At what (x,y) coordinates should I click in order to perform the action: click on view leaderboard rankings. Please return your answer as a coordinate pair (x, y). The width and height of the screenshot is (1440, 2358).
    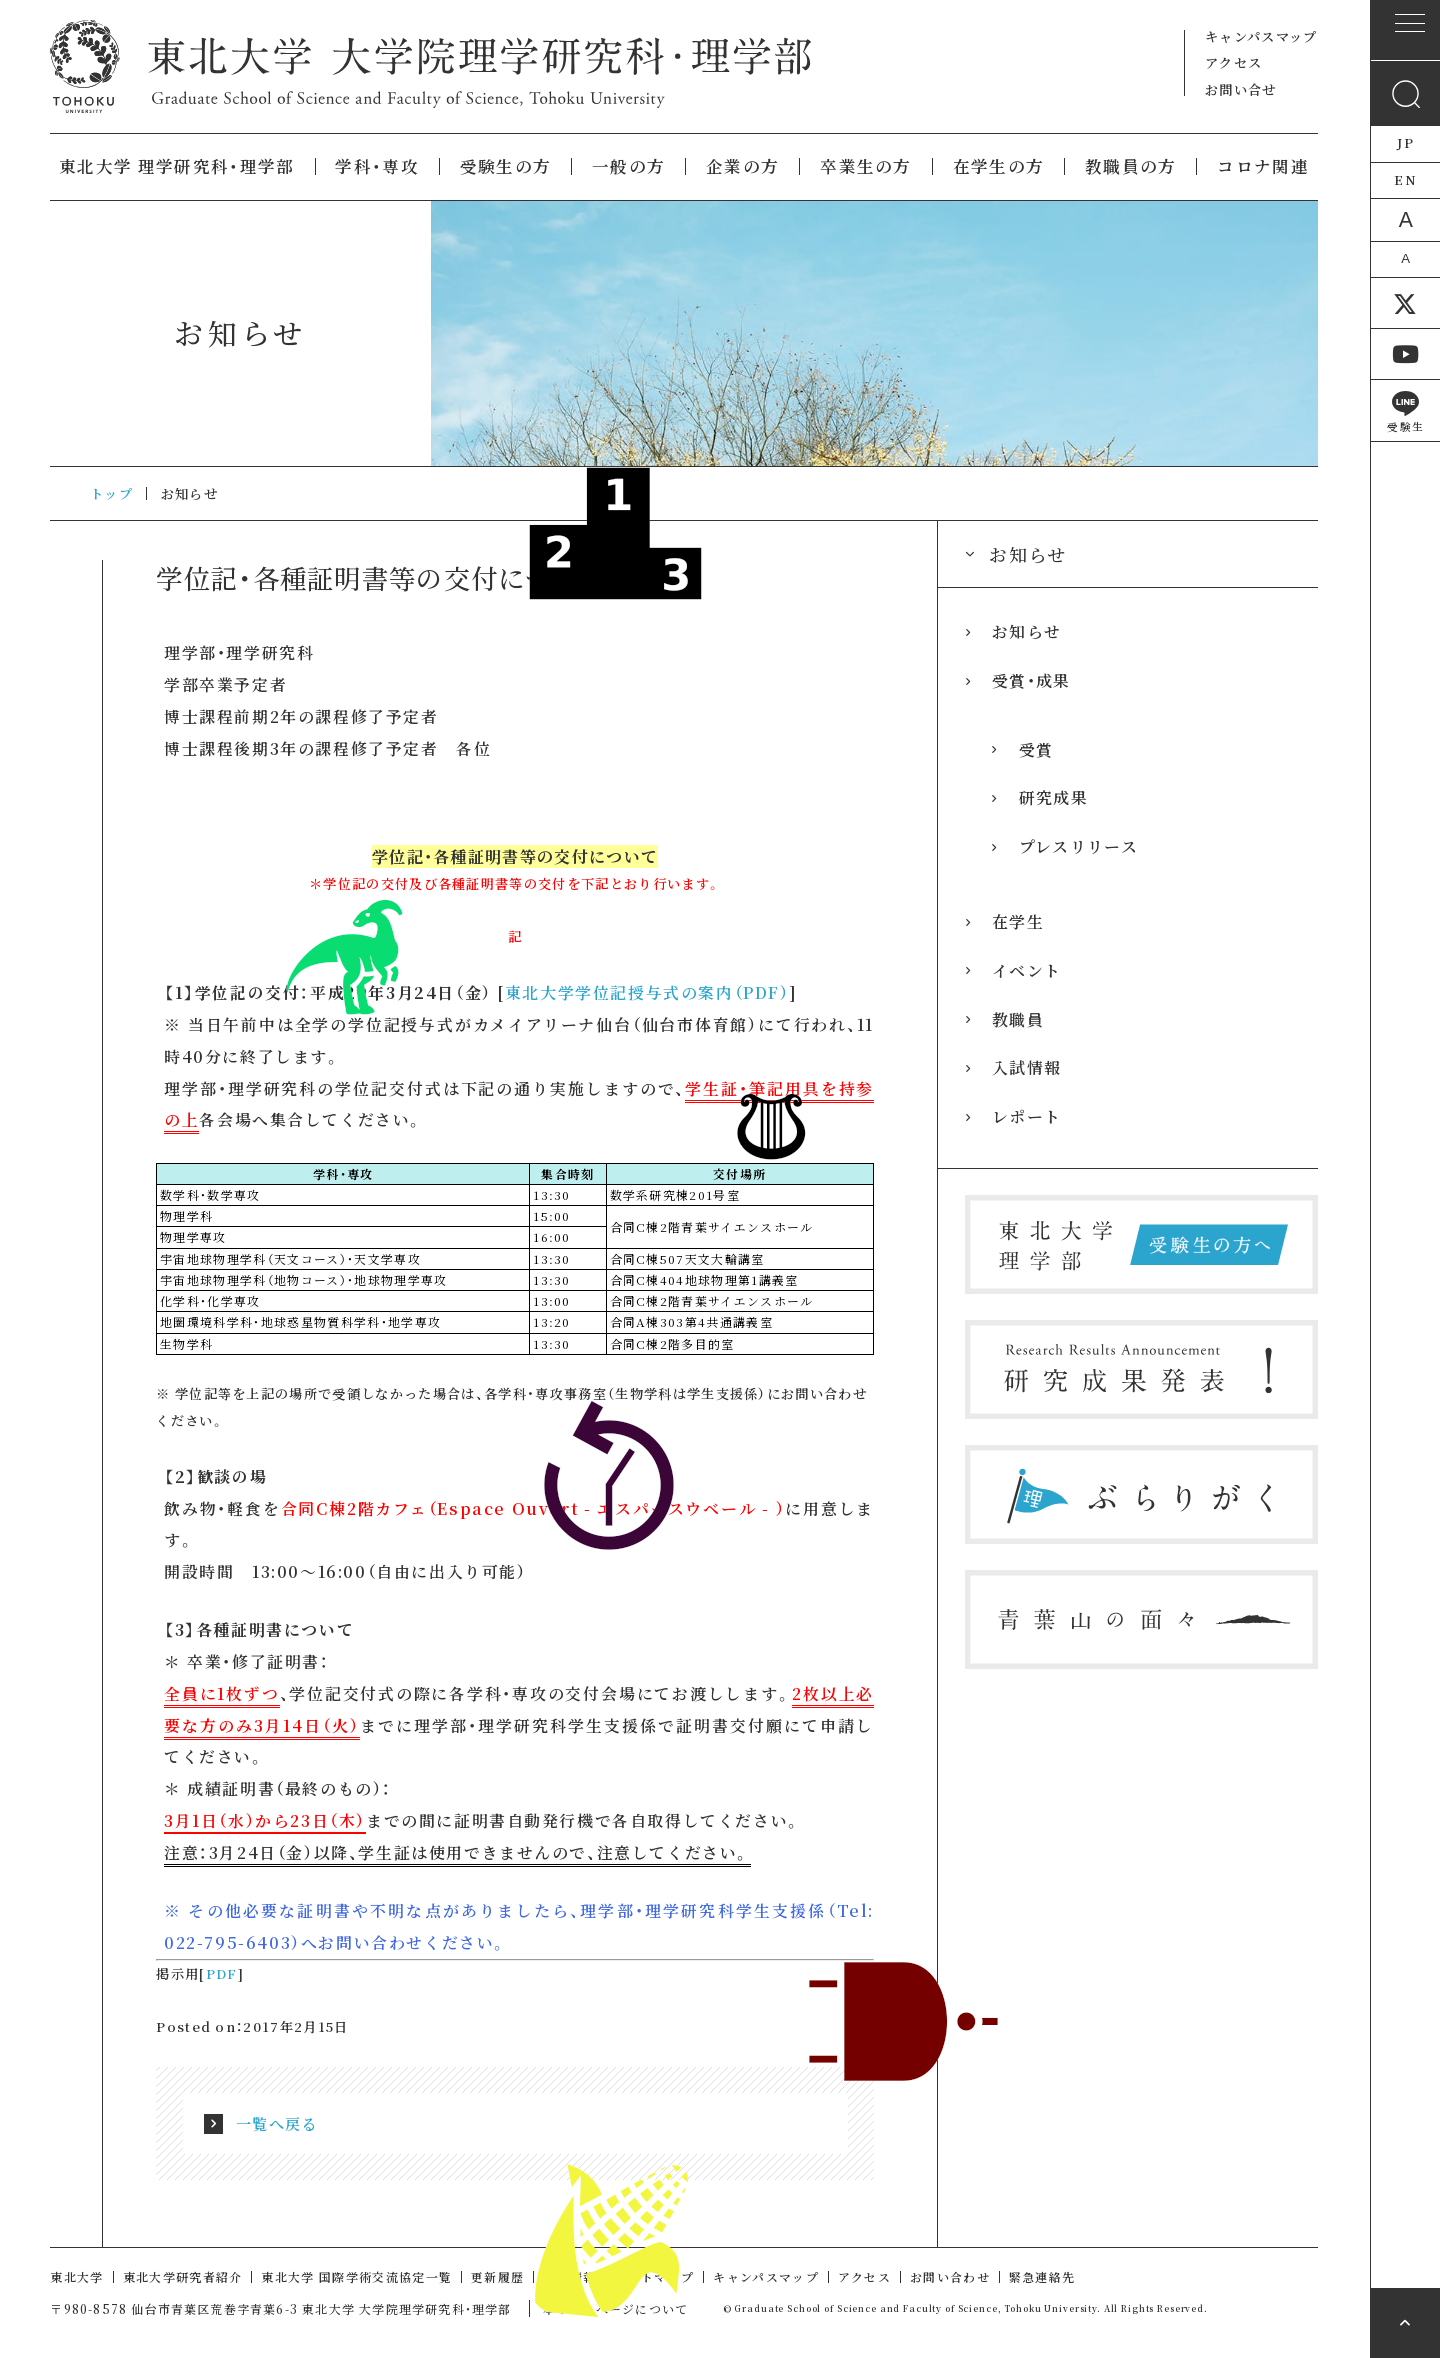
    Looking at the image, I should click on (615, 513).